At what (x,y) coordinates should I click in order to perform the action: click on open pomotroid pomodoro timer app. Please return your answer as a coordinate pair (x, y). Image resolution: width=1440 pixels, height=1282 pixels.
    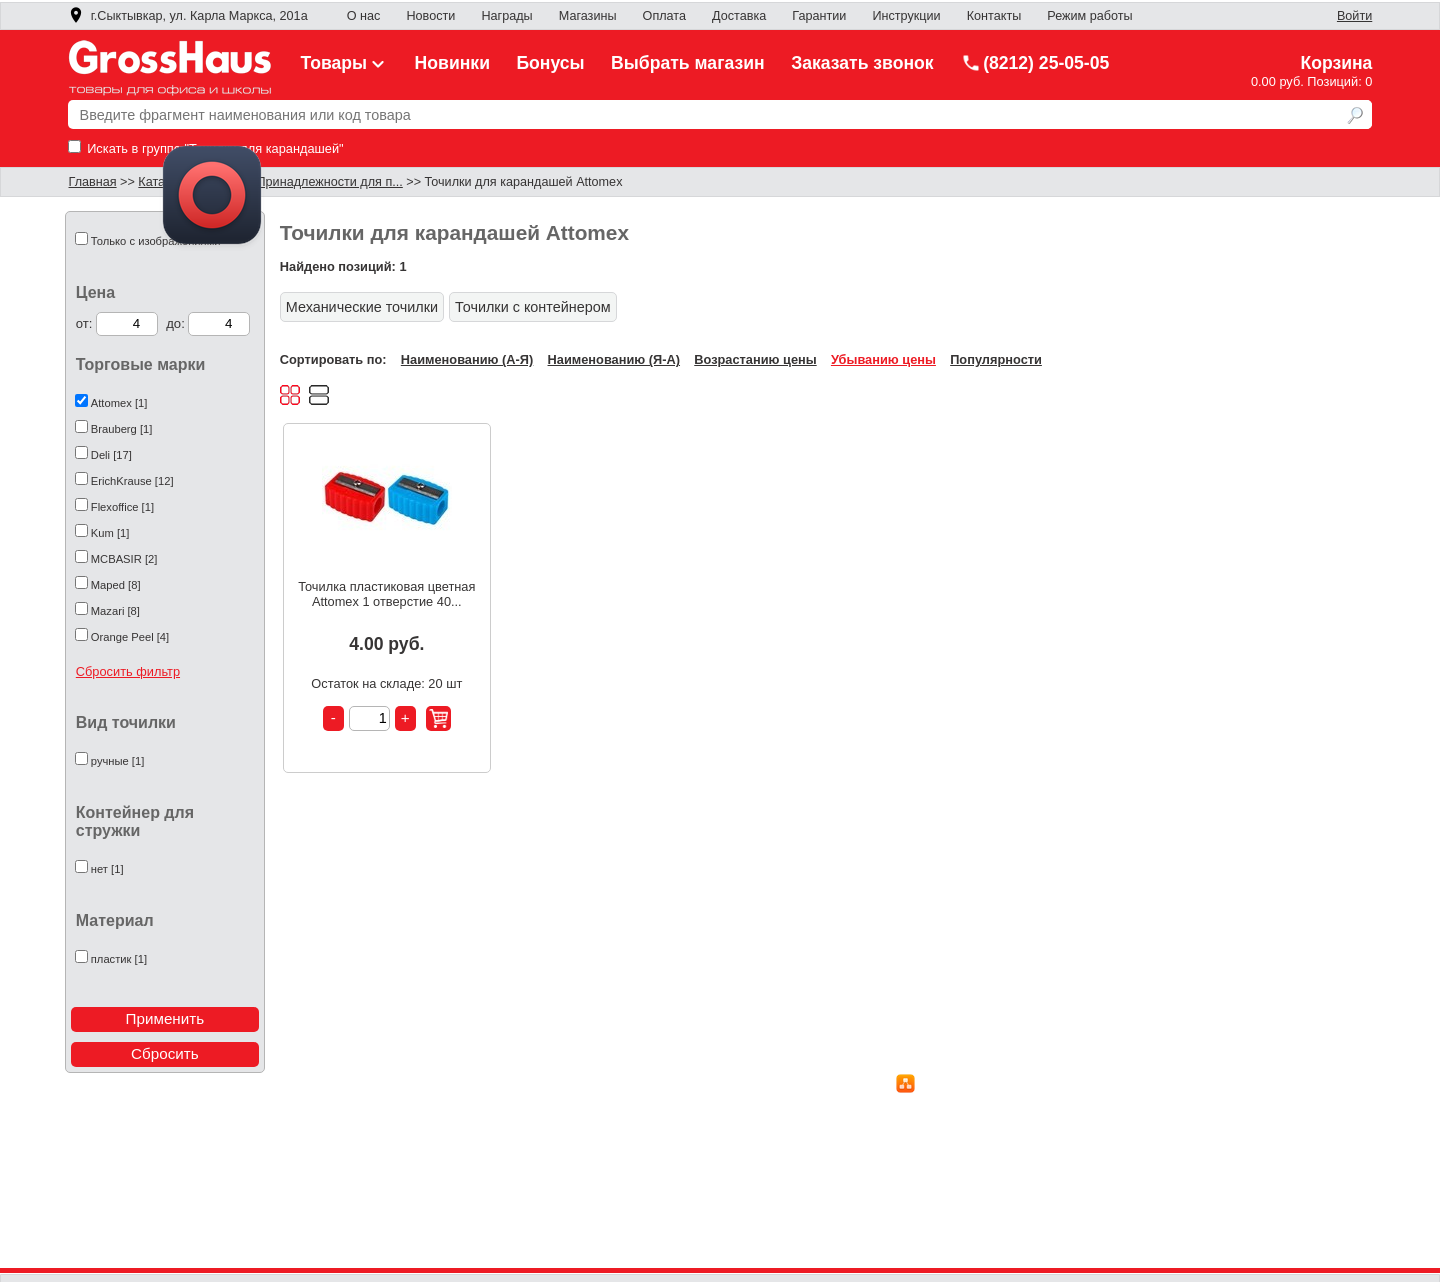
    Looking at the image, I should click on (212, 195).